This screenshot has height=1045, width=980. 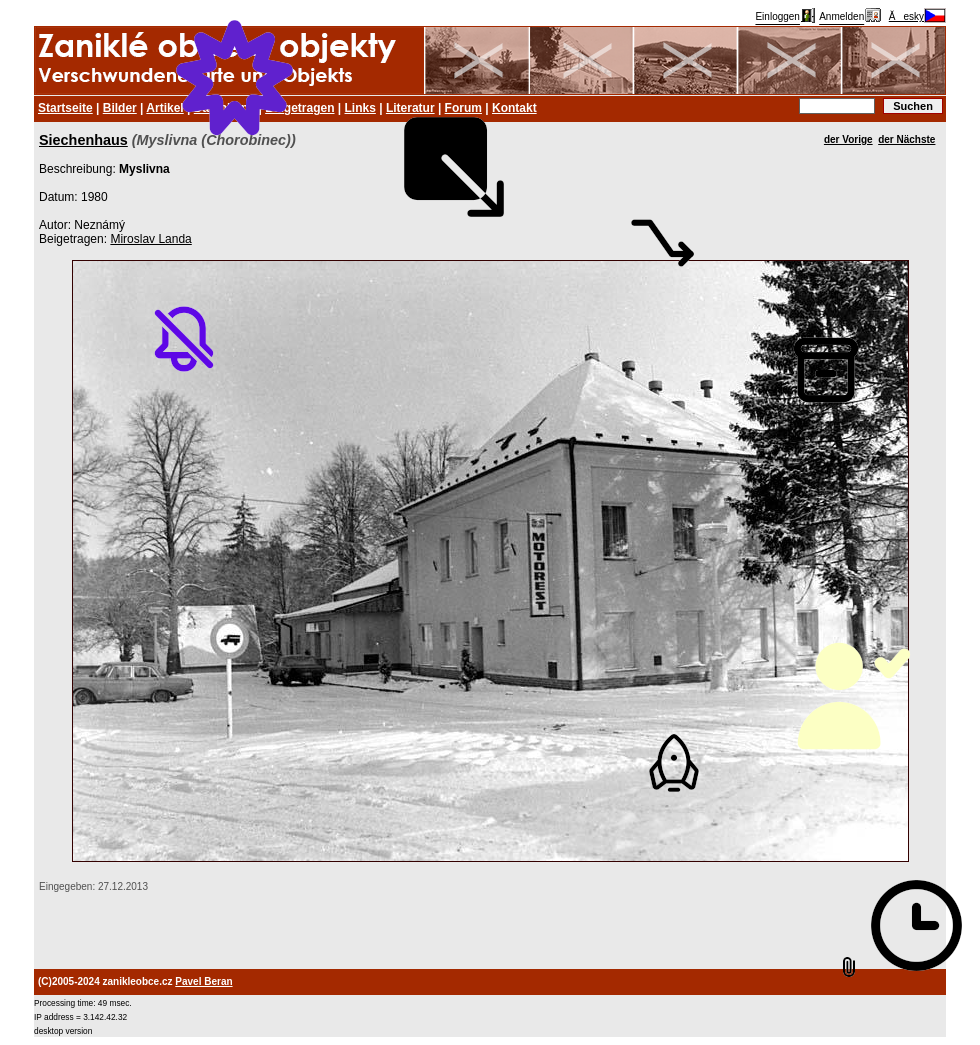 I want to click on launch or deploy an application, so click(x=674, y=765).